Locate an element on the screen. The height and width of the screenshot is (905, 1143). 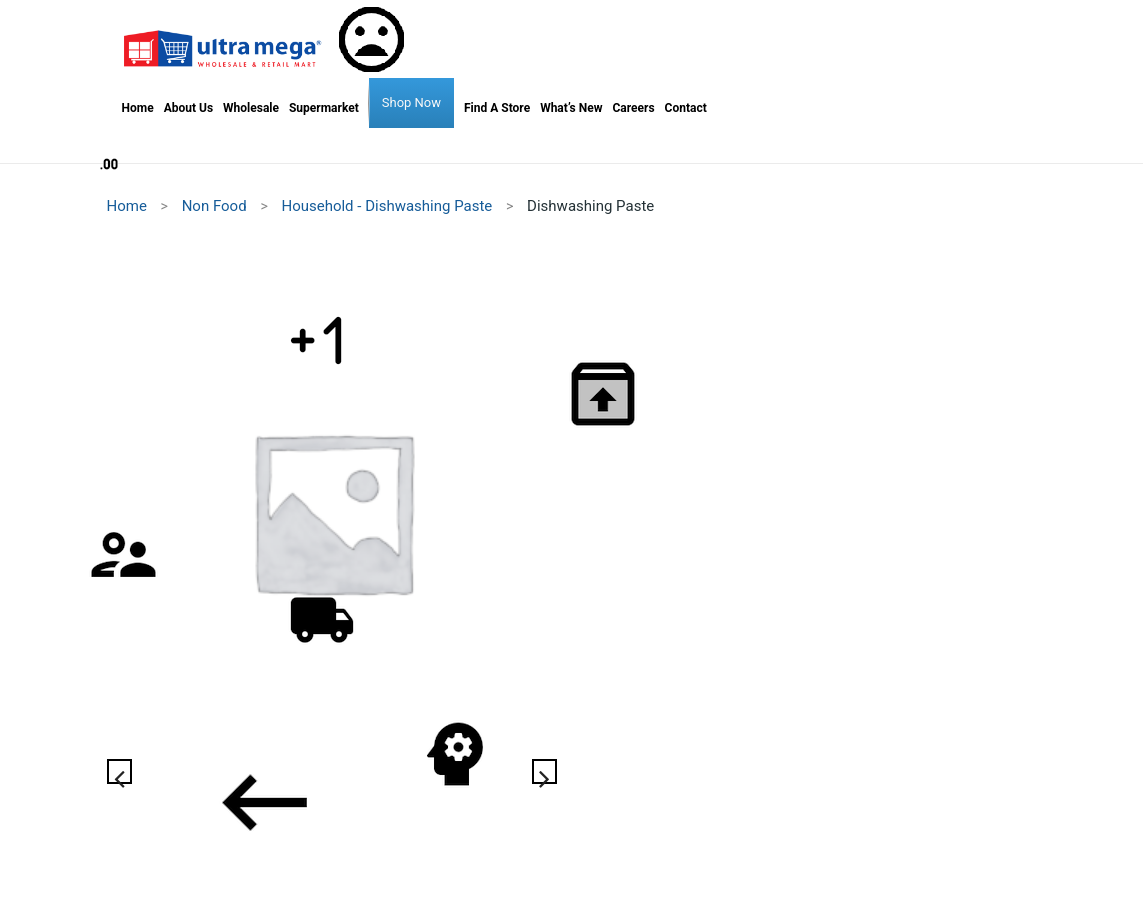
go back to the previous screen is located at coordinates (264, 802).